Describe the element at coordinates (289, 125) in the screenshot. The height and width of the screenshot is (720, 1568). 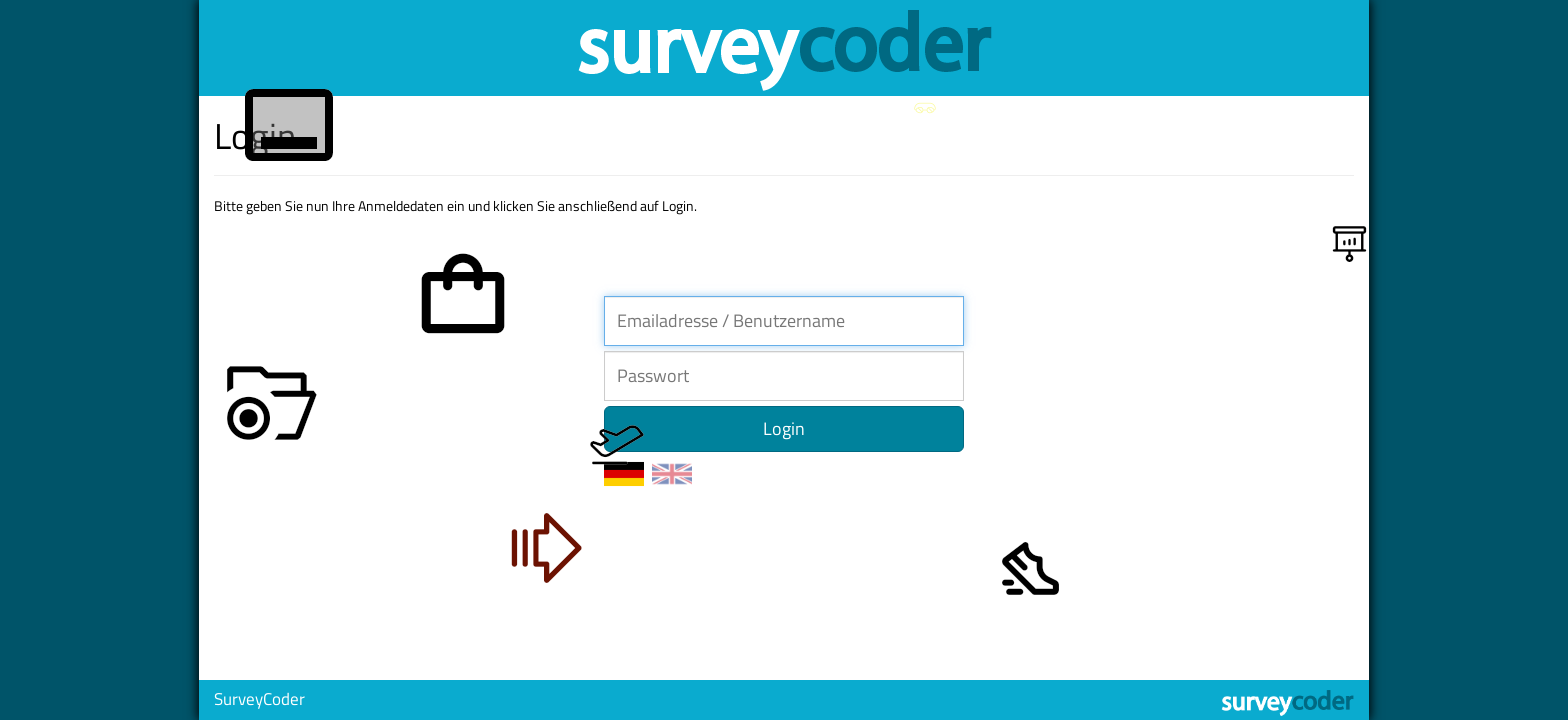
I see `access video player controls or captions` at that location.